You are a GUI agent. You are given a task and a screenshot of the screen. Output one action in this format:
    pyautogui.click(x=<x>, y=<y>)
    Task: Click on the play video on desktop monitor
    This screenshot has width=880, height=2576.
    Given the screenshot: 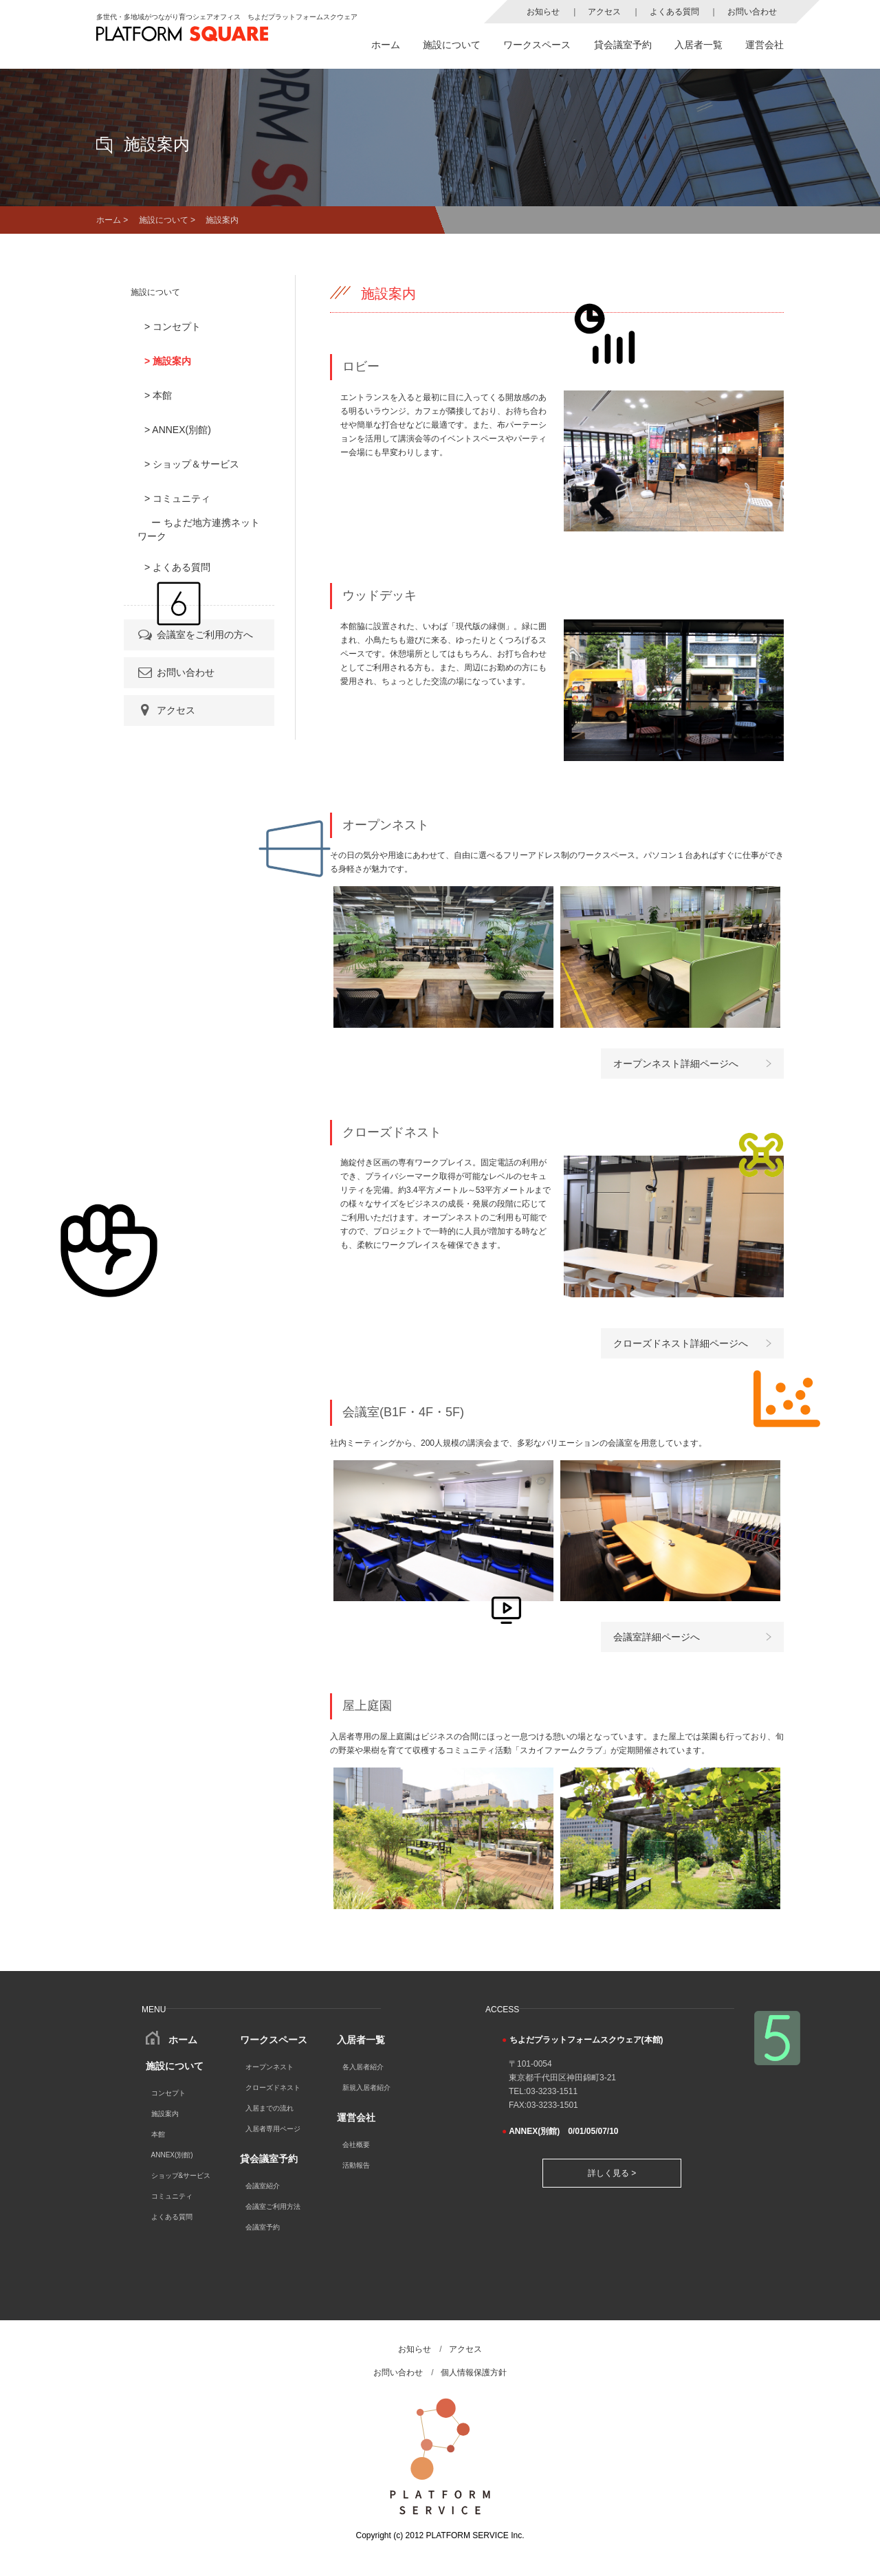 What is the action you would take?
    pyautogui.click(x=506, y=1609)
    